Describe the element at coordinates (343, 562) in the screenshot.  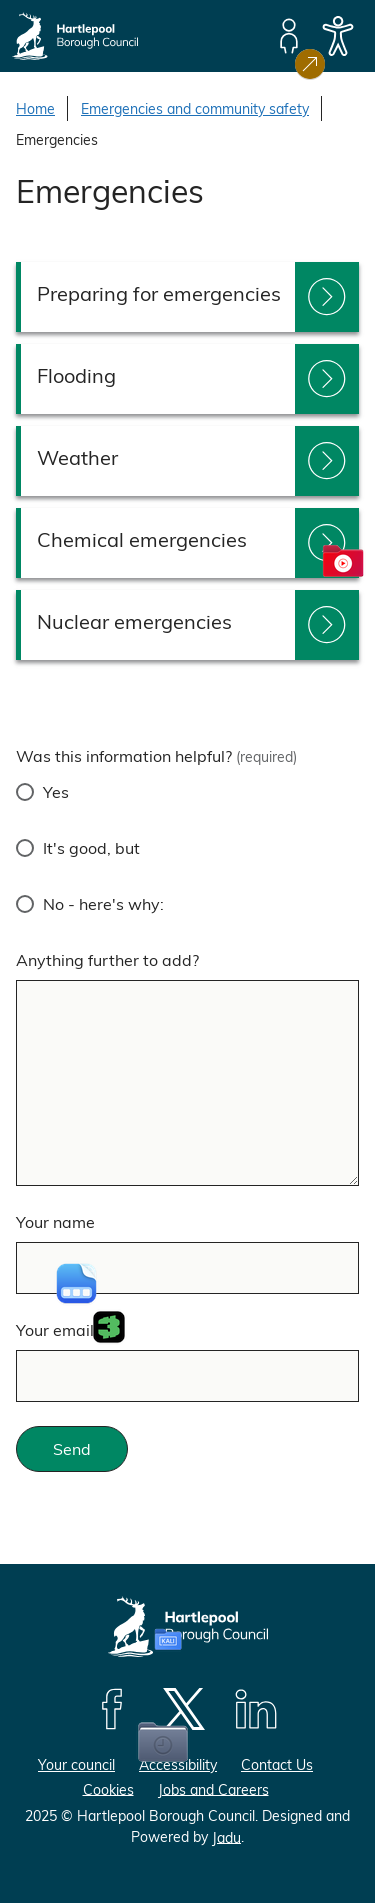
I see `open folder containing youtube music files` at that location.